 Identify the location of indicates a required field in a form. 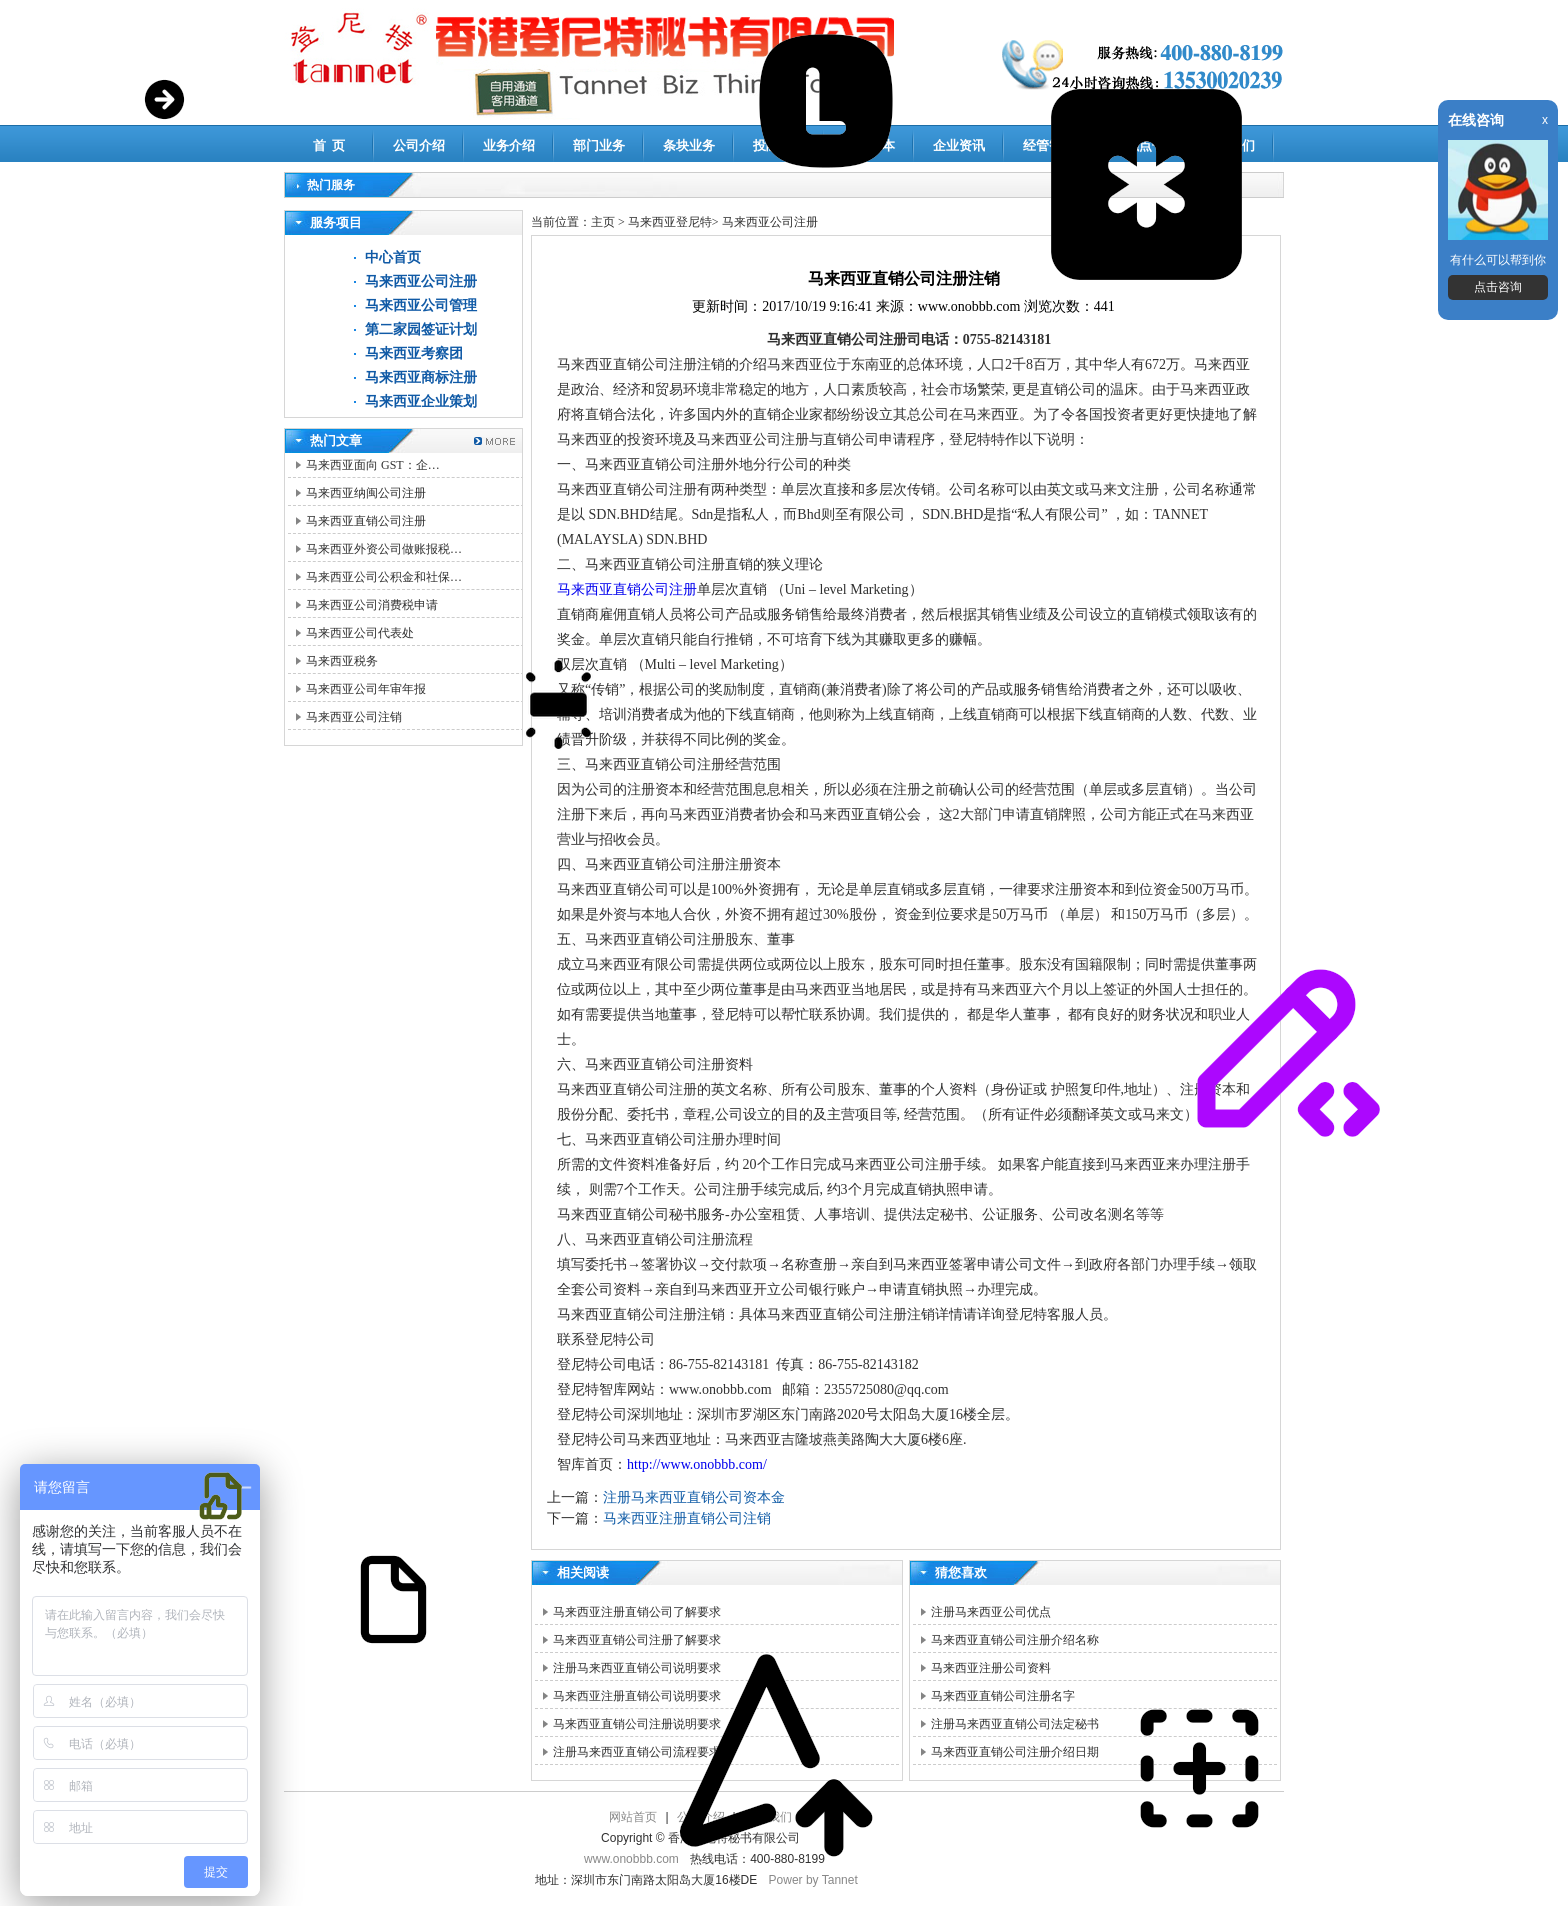
(1146, 184).